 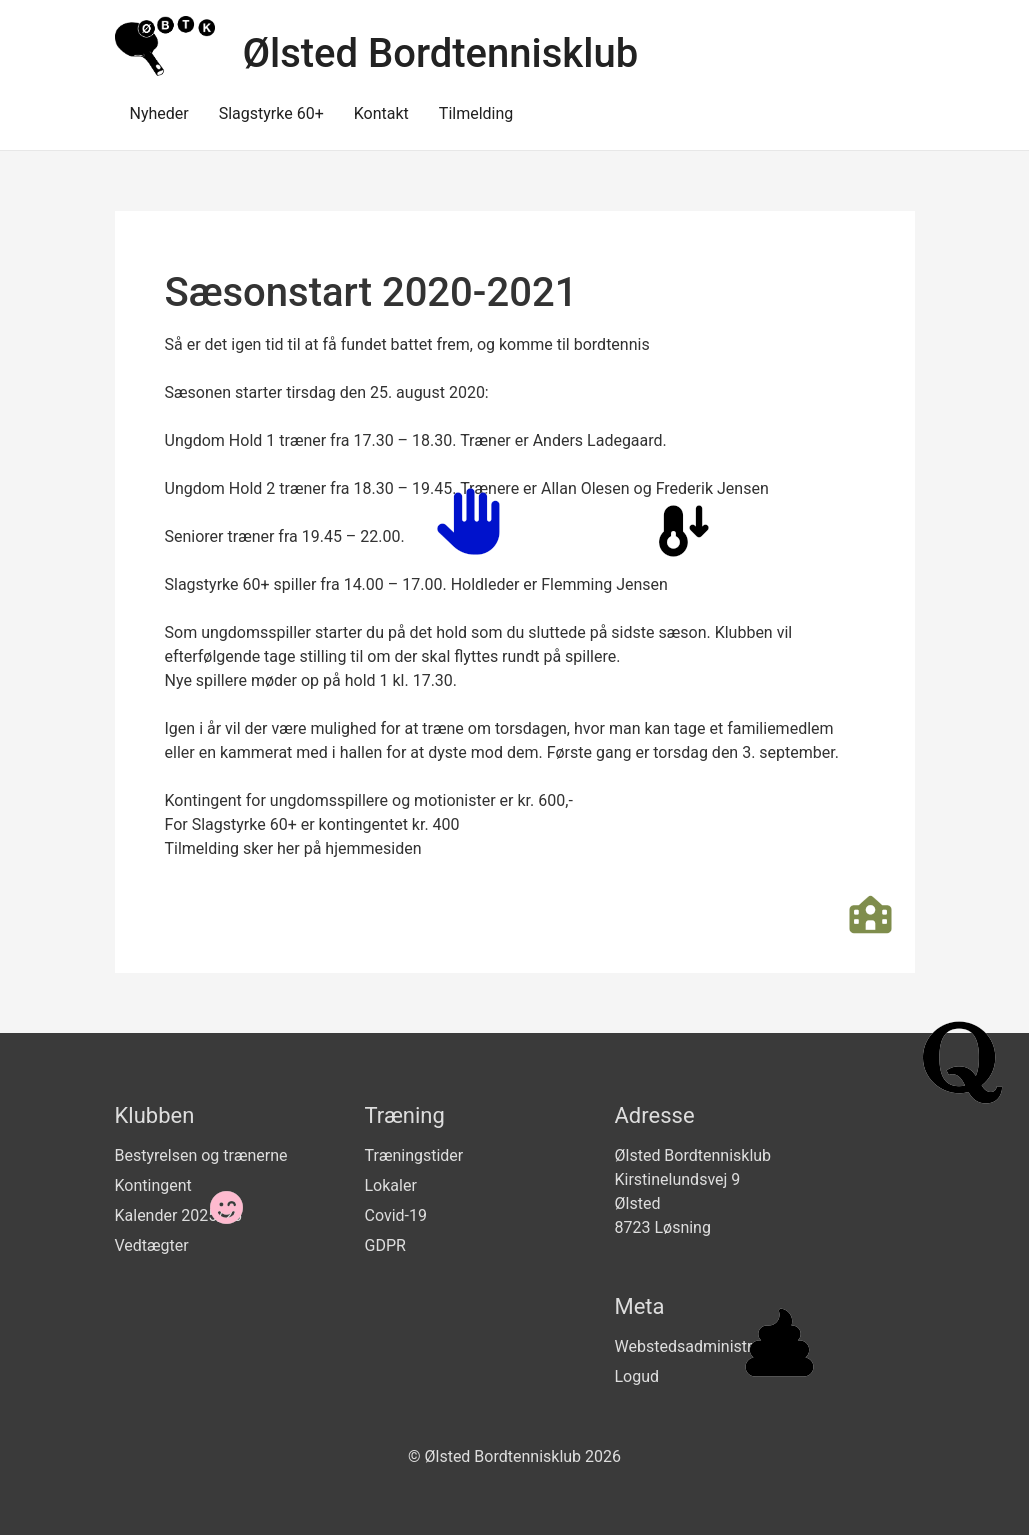 I want to click on insert a winking emoji or emoticon, so click(x=226, y=1207).